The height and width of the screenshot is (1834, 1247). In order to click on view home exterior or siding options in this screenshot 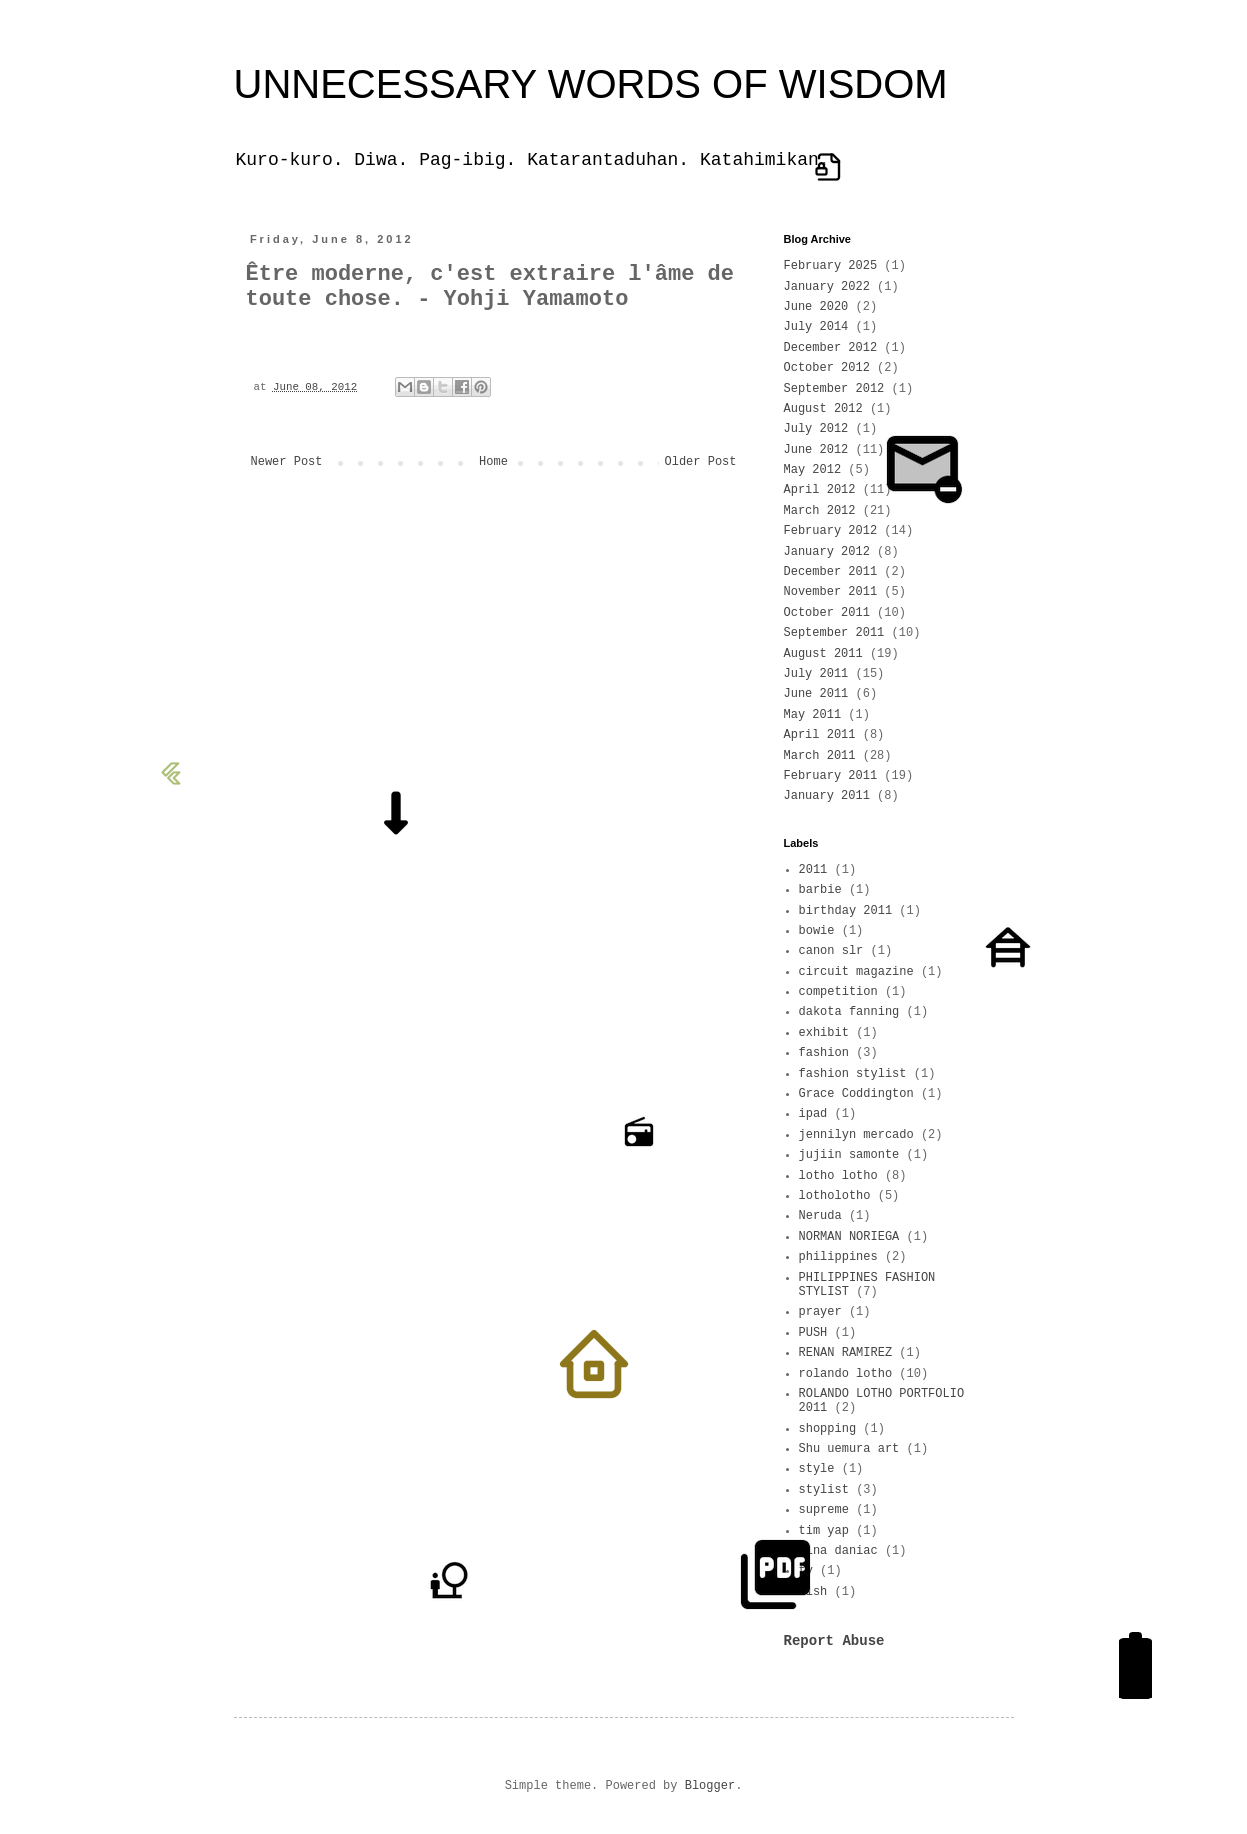, I will do `click(1008, 948)`.